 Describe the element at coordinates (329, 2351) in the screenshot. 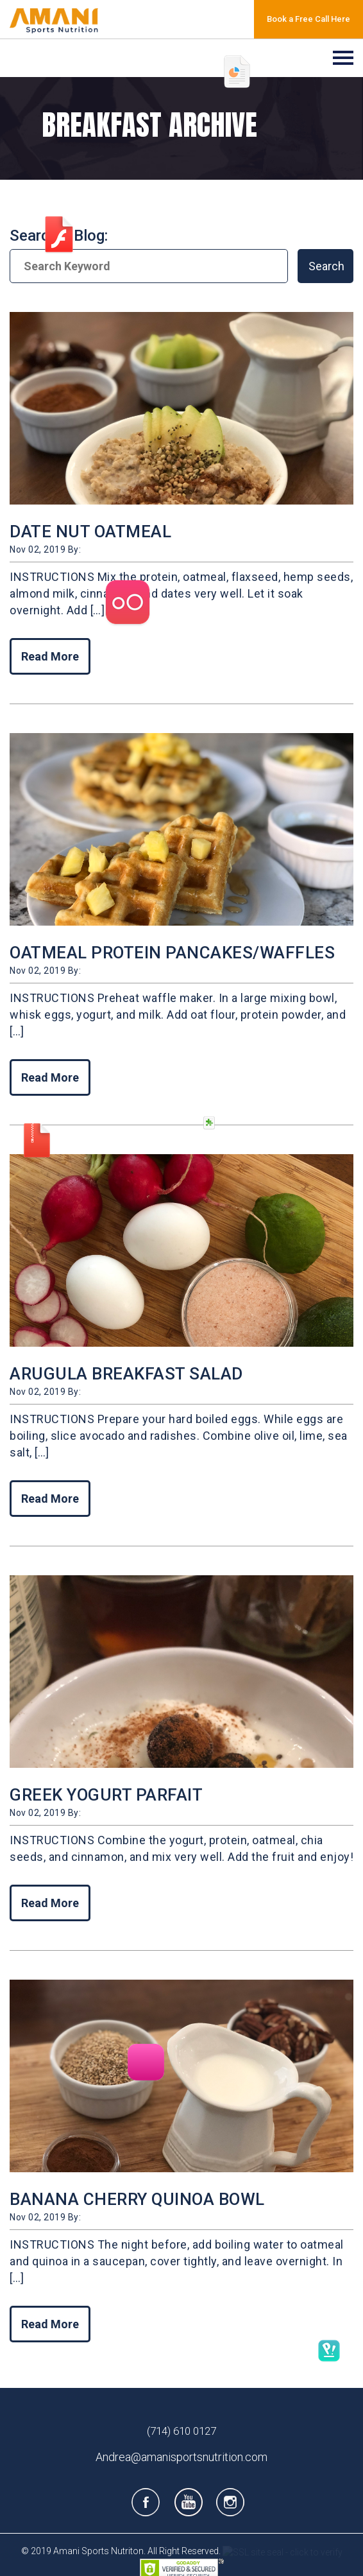

I see `launch Pop!_OS application` at that location.